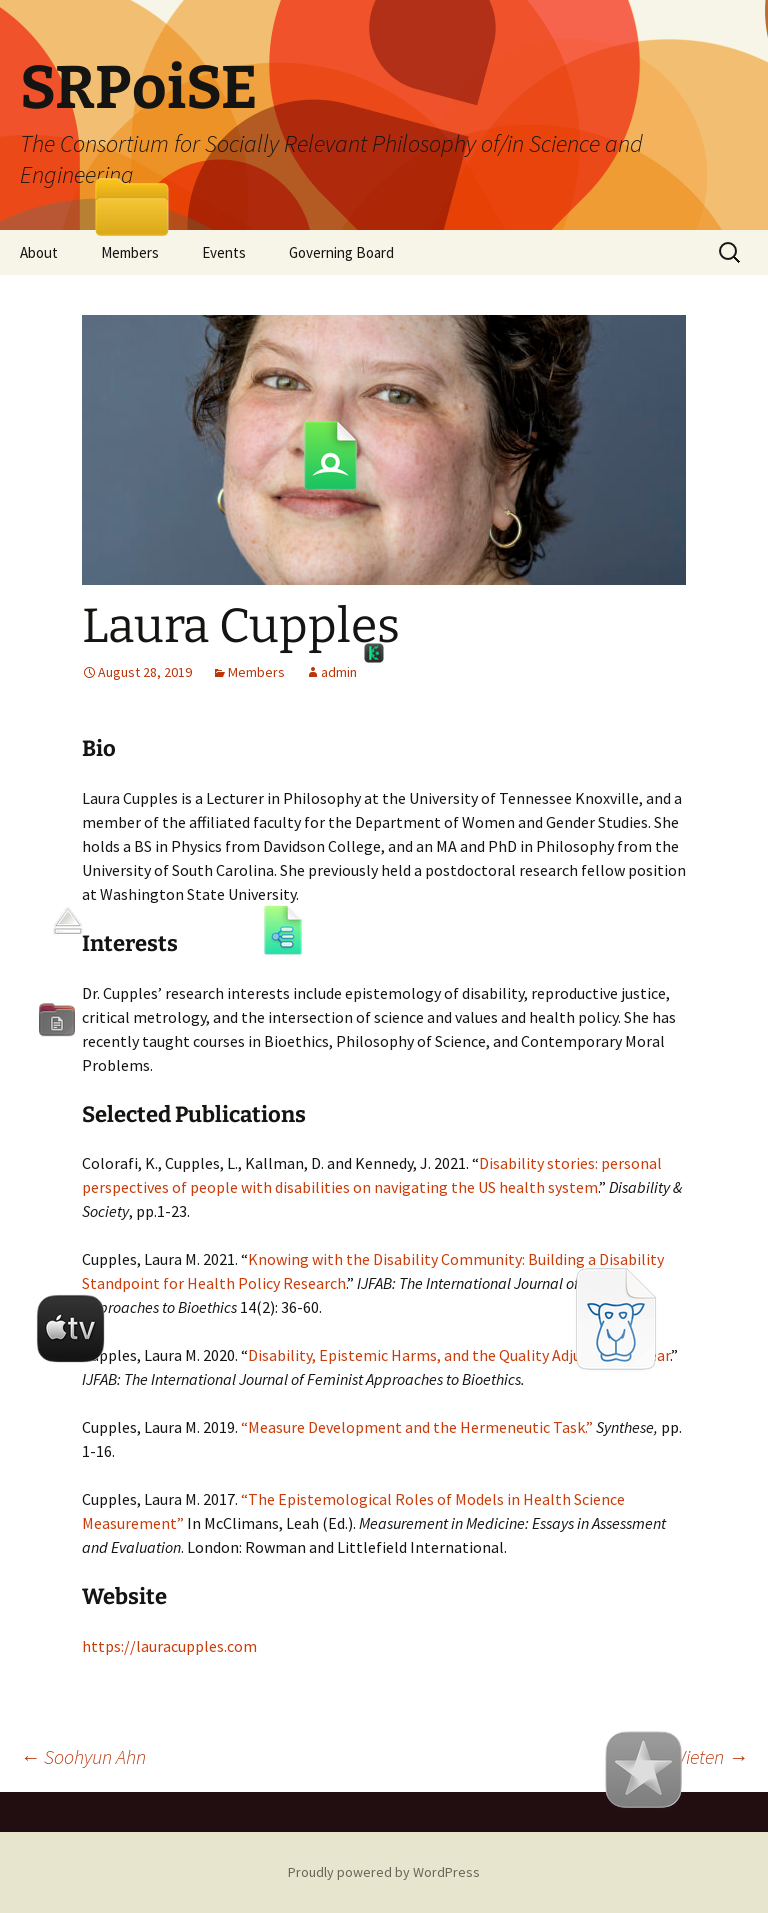 The height and width of the screenshot is (1913, 768). I want to click on a perl programming language file, so click(616, 1319).